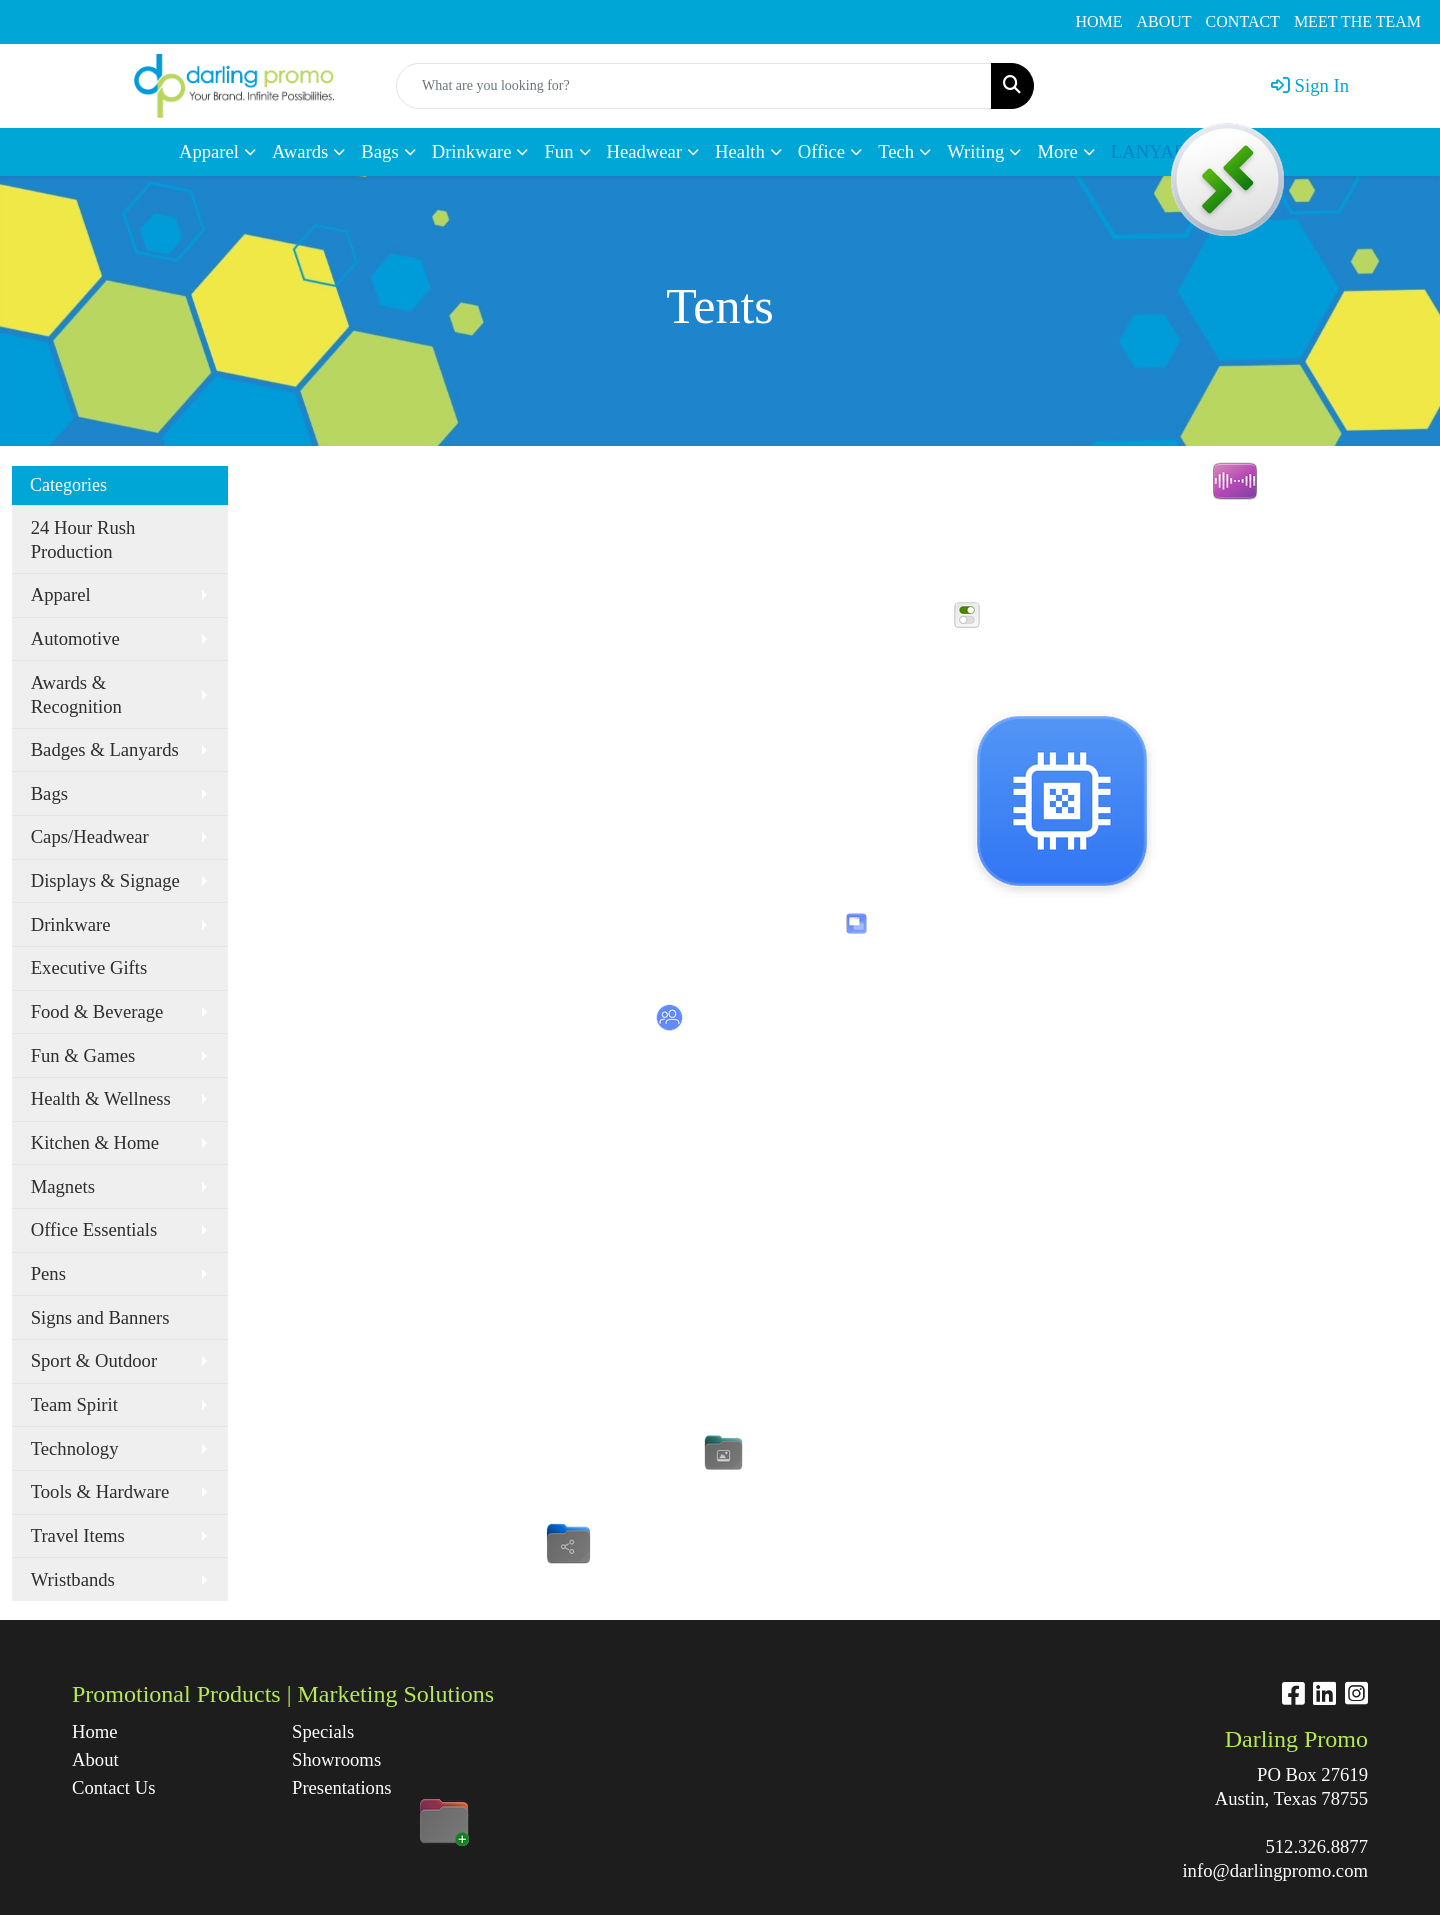 This screenshot has height=1915, width=1440. Describe the element at coordinates (669, 1017) in the screenshot. I see `switch user account` at that location.